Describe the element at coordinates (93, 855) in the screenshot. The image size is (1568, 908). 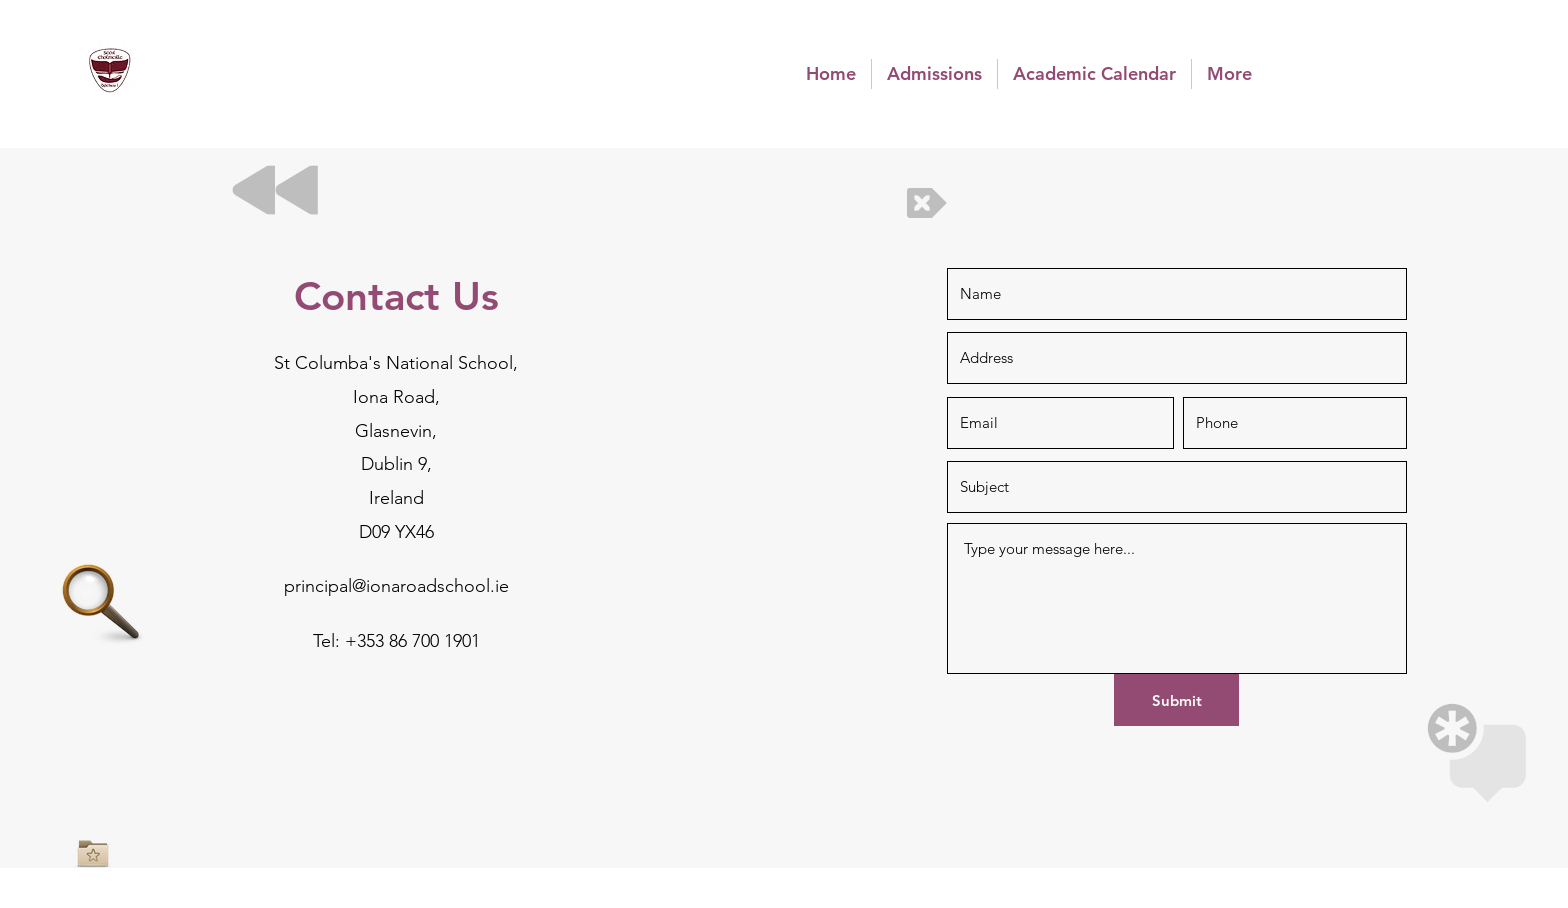
I see `access your bookmarked files and folders` at that location.